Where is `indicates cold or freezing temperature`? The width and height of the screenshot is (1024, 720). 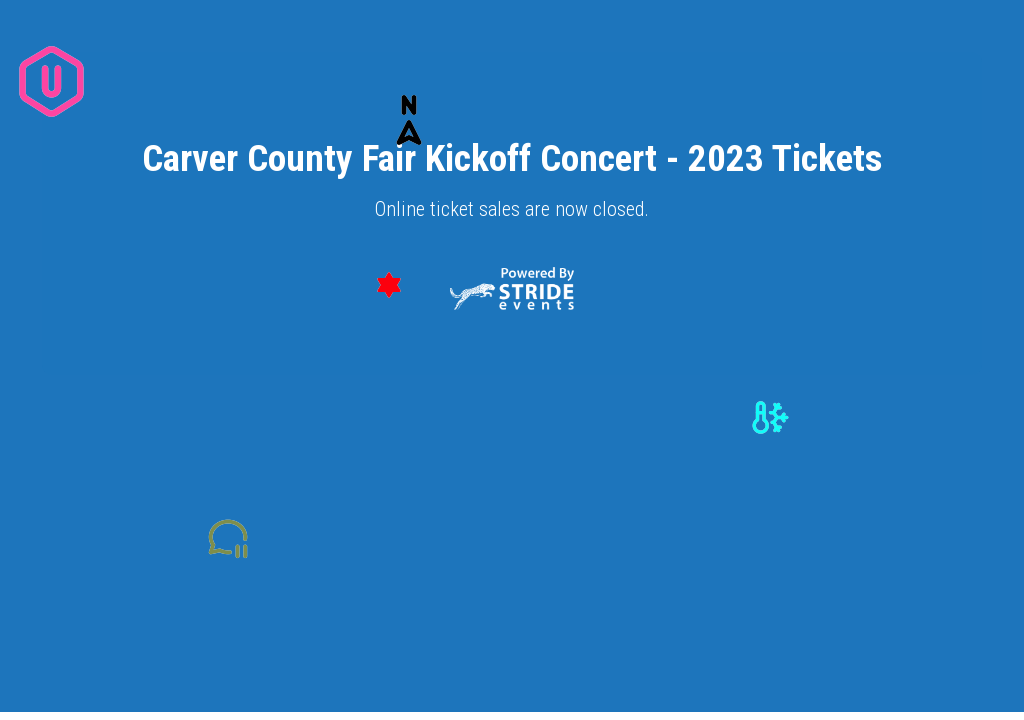
indicates cold or freezing temperature is located at coordinates (770, 417).